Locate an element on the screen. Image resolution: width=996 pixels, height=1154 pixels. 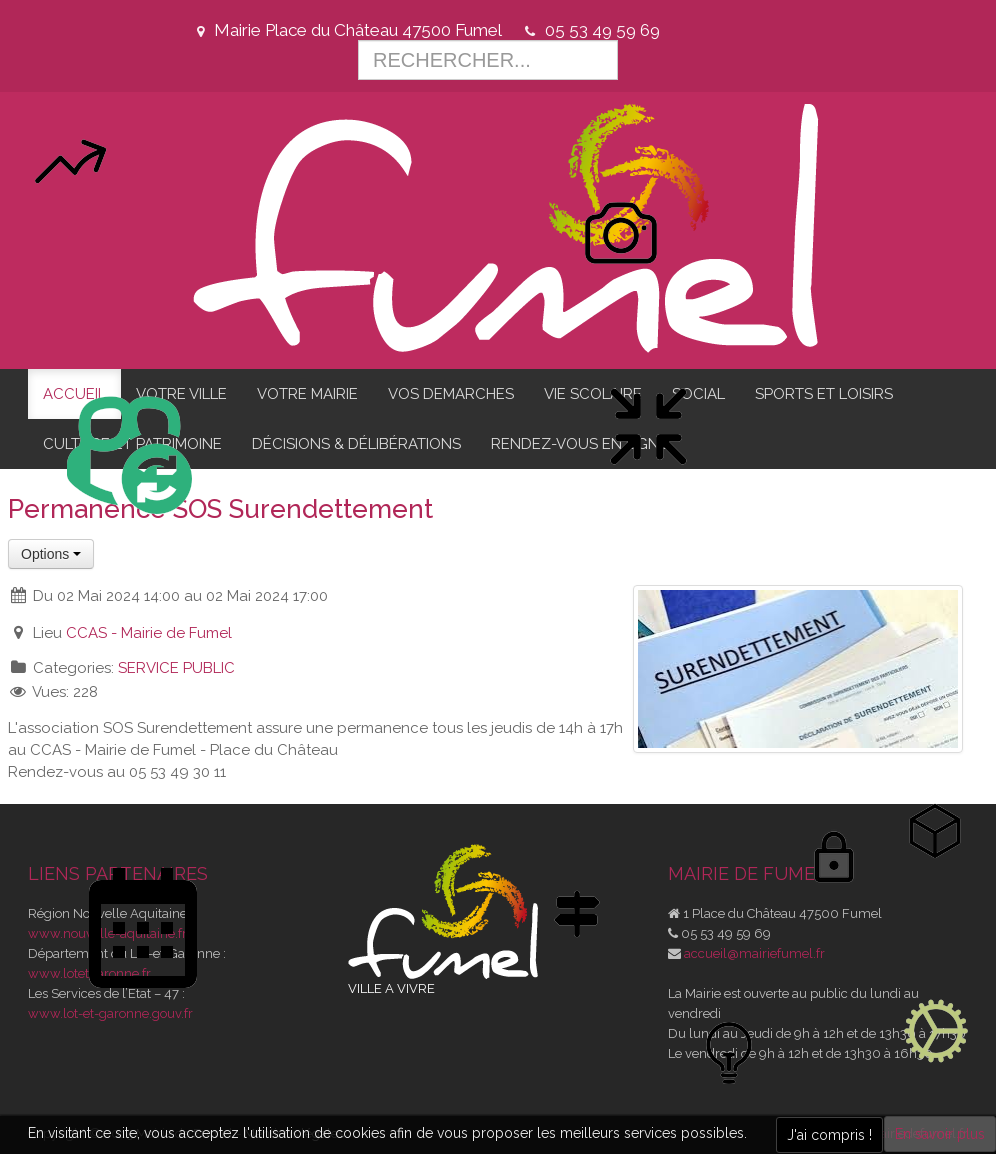
view trending or popular content is located at coordinates (70, 160).